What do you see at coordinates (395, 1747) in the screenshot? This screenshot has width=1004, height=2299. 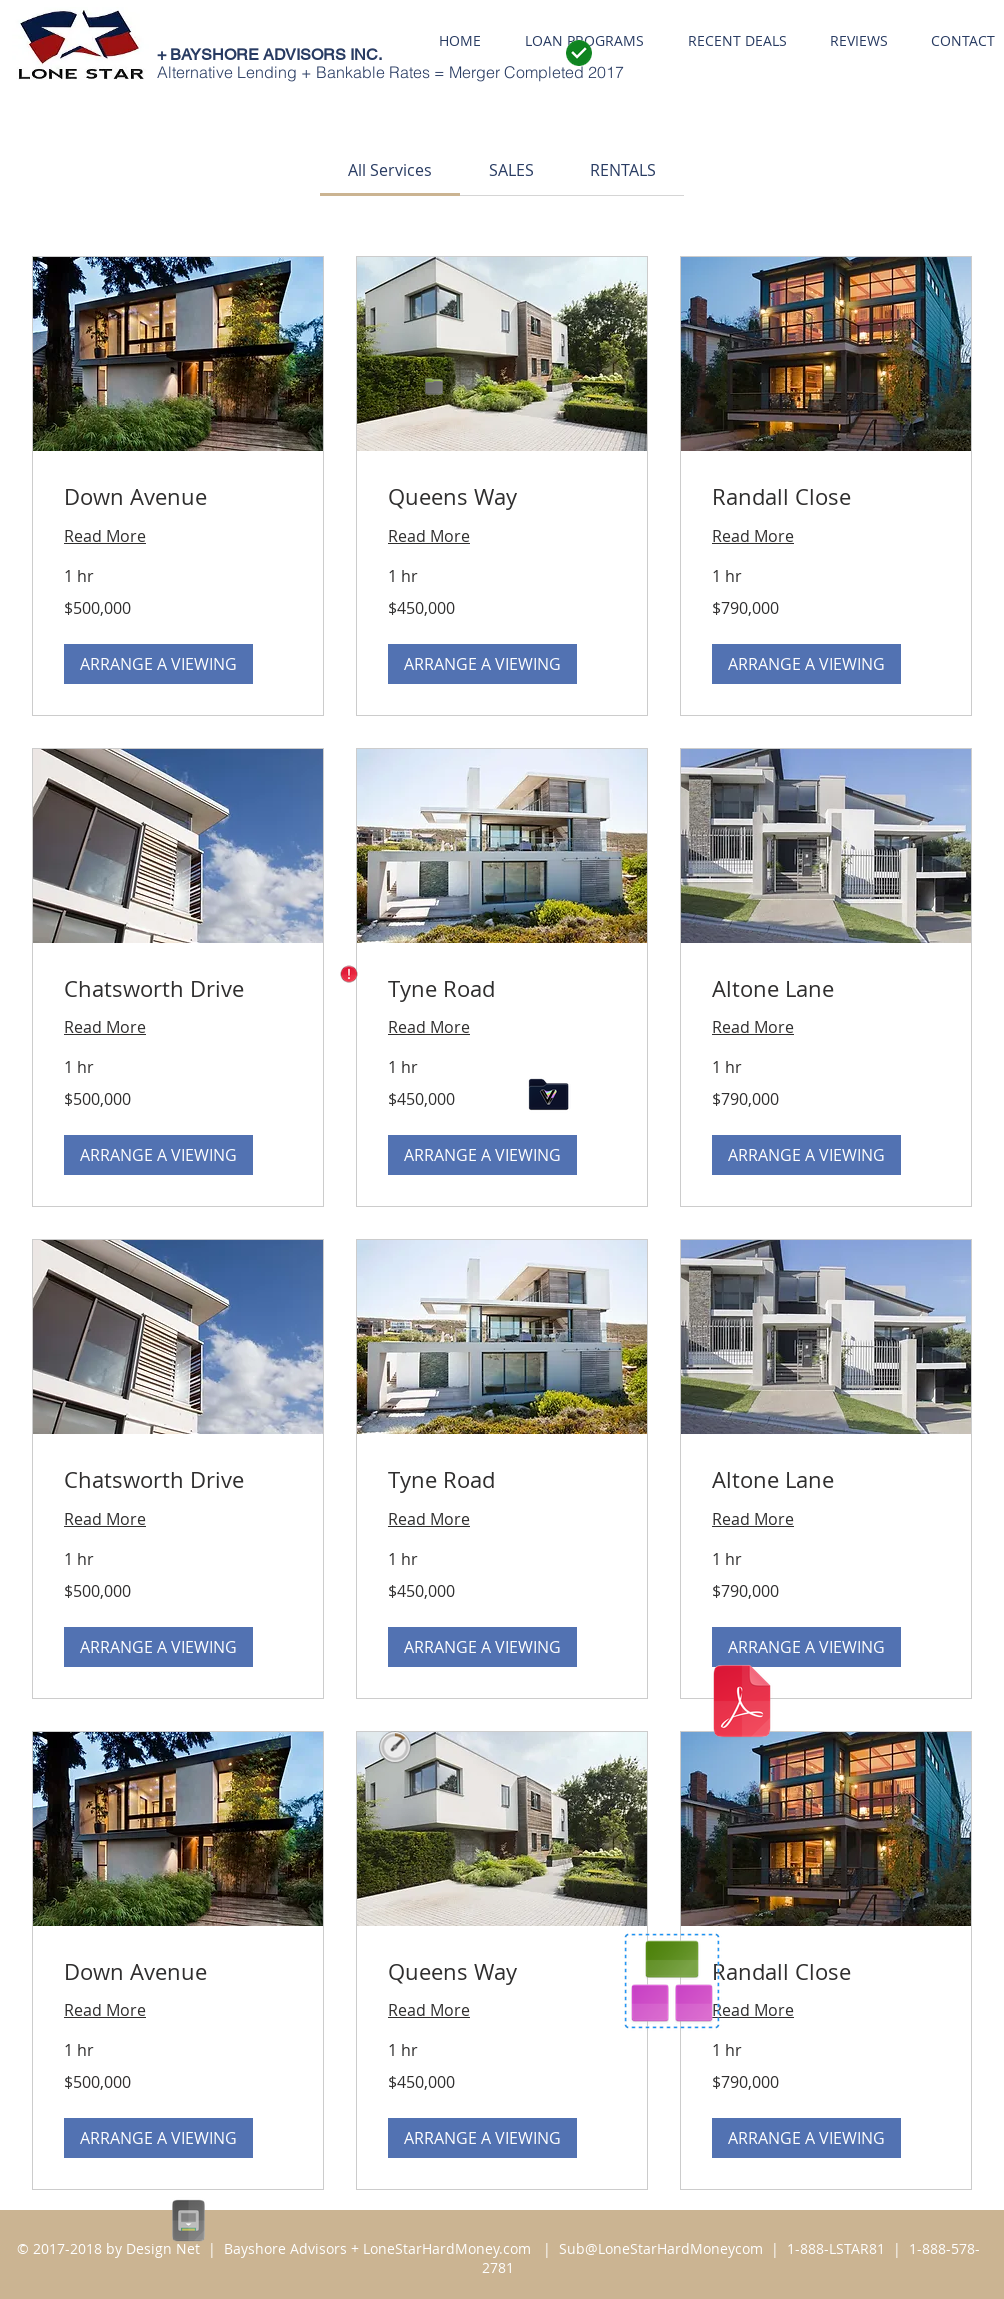 I see `open sysprof system profiler` at bounding box center [395, 1747].